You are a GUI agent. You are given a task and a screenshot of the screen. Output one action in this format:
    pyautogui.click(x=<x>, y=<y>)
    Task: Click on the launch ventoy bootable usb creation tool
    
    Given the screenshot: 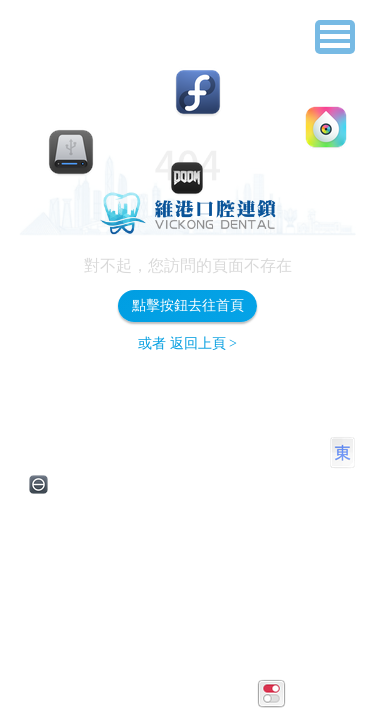 What is the action you would take?
    pyautogui.click(x=71, y=152)
    